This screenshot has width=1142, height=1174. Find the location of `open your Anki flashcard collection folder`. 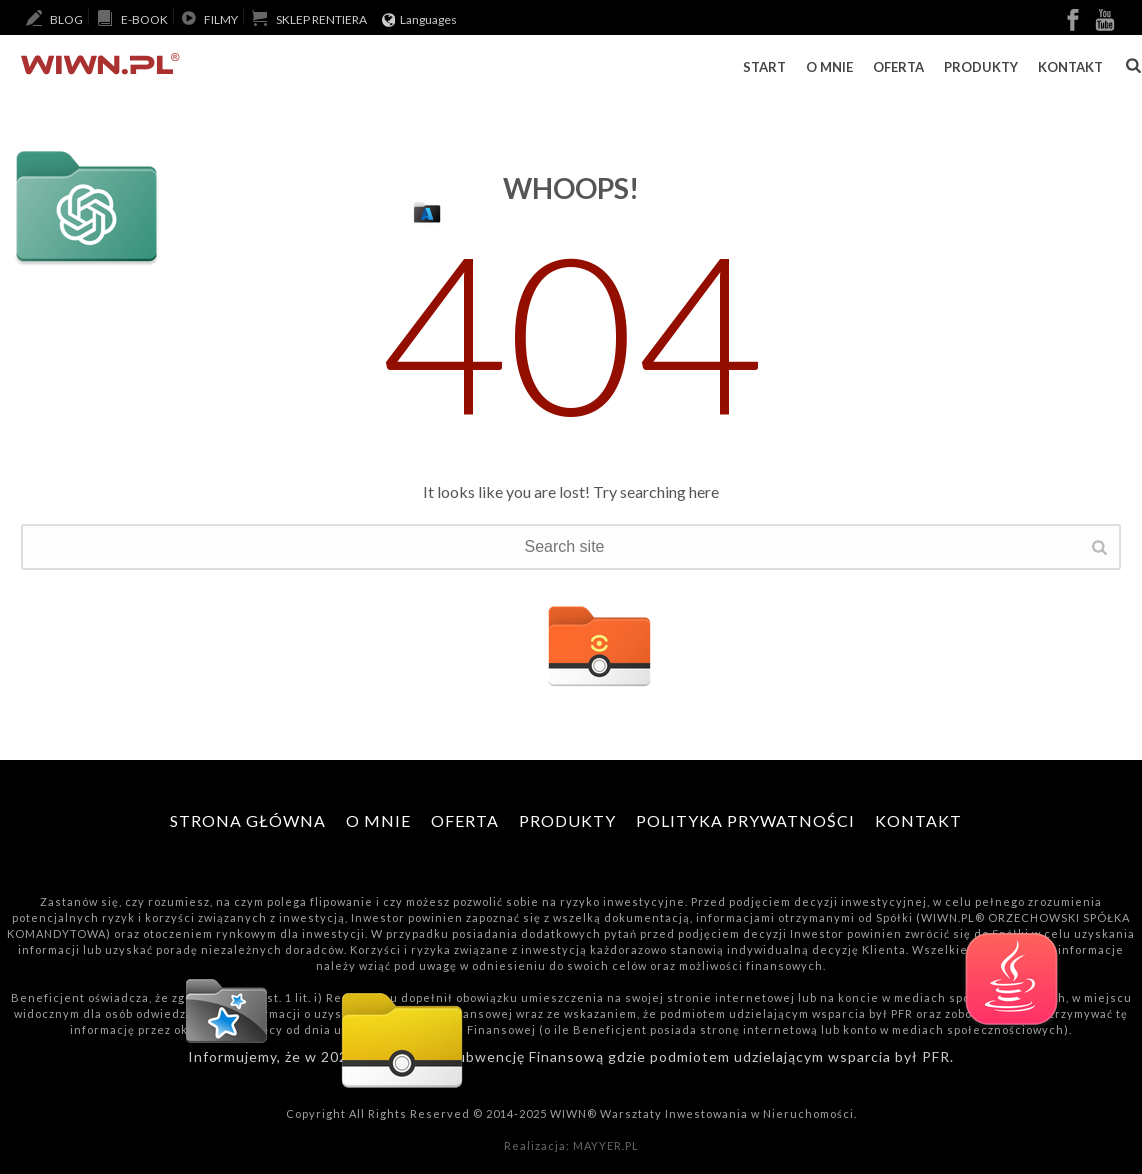

open your Anki flashcard collection folder is located at coordinates (226, 1013).